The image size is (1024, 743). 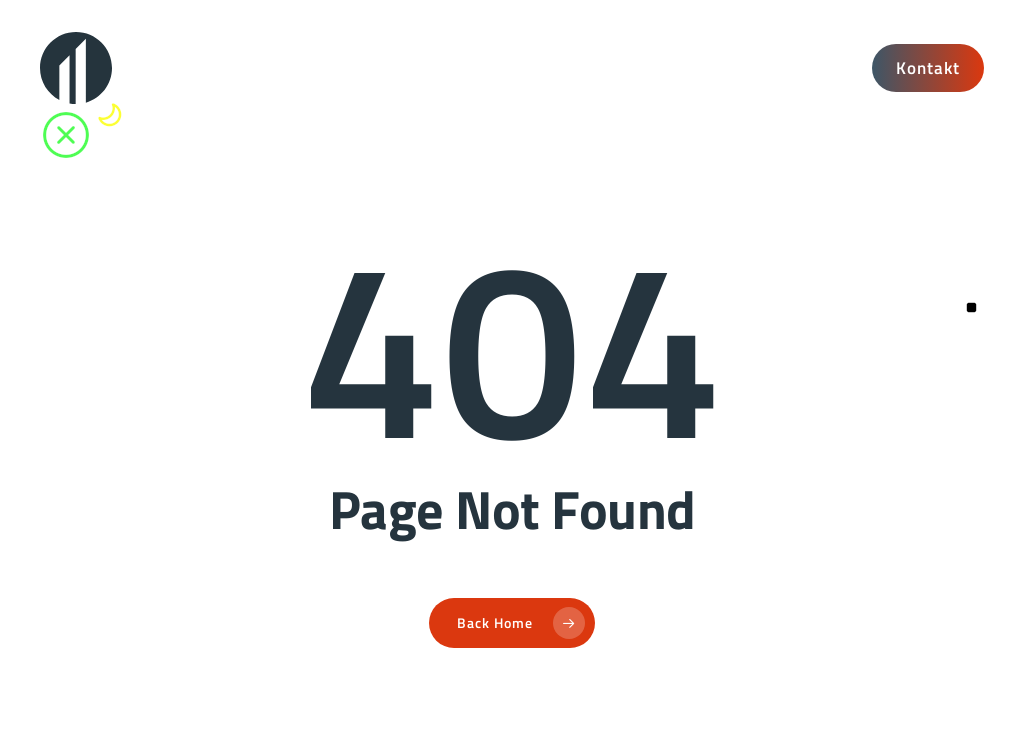 What do you see at coordinates (971, 307) in the screenshot?
I see `stop media playback` at bounding box center [971, 307].